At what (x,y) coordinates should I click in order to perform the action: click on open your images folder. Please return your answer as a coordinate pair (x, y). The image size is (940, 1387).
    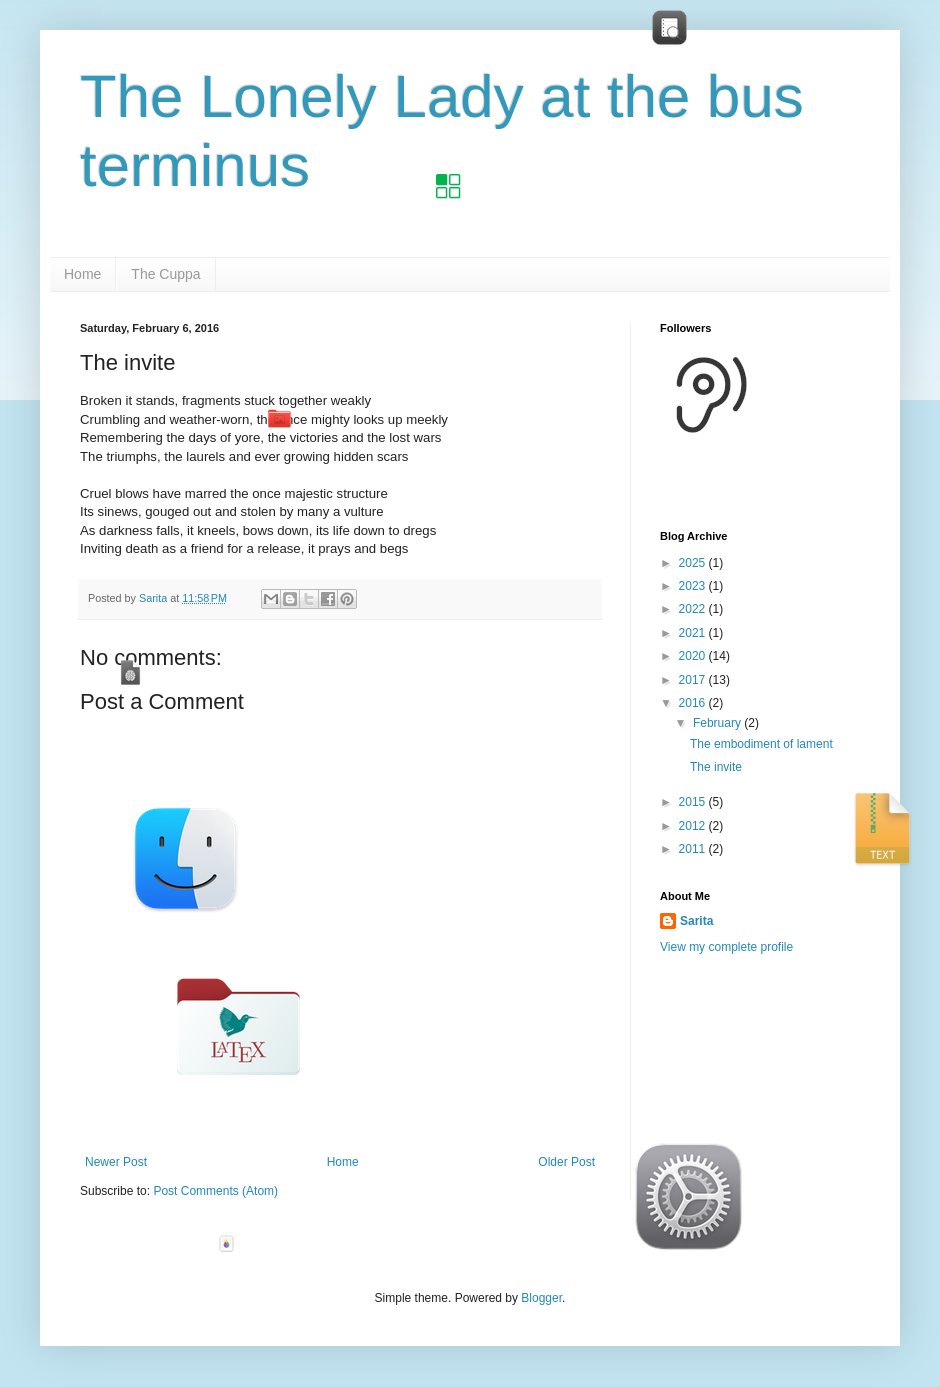
    Looking at the image, I should click on (279, 418).